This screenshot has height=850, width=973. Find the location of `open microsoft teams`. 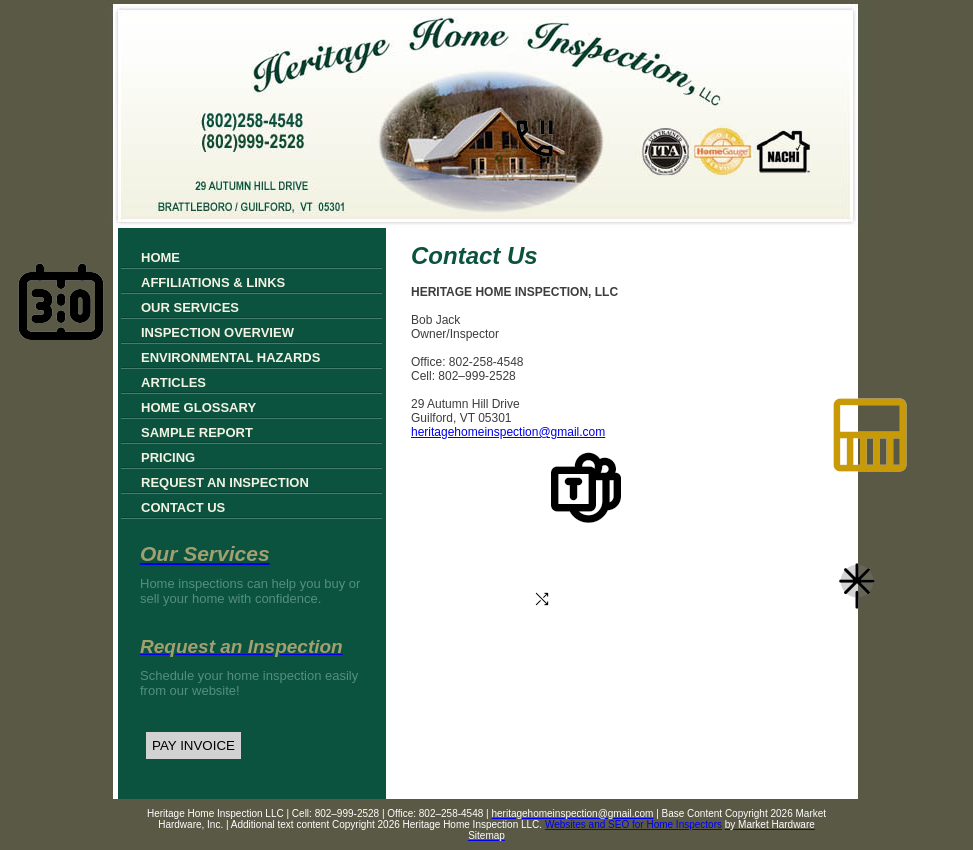

open microsoft teams is located at coordinates (586, 489).